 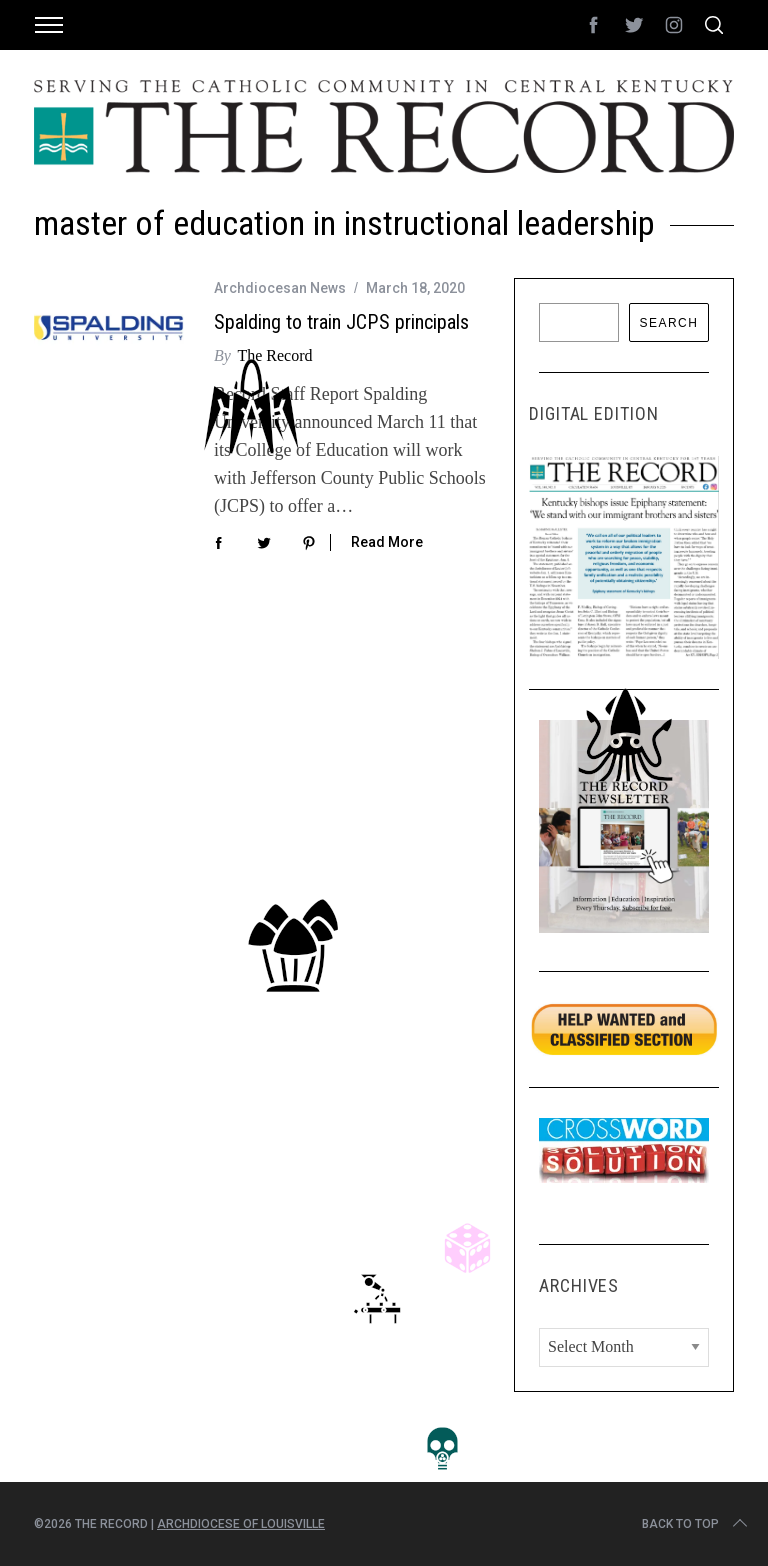 I want to click on access foraging or nature-related content, so click(x=293, y=945).